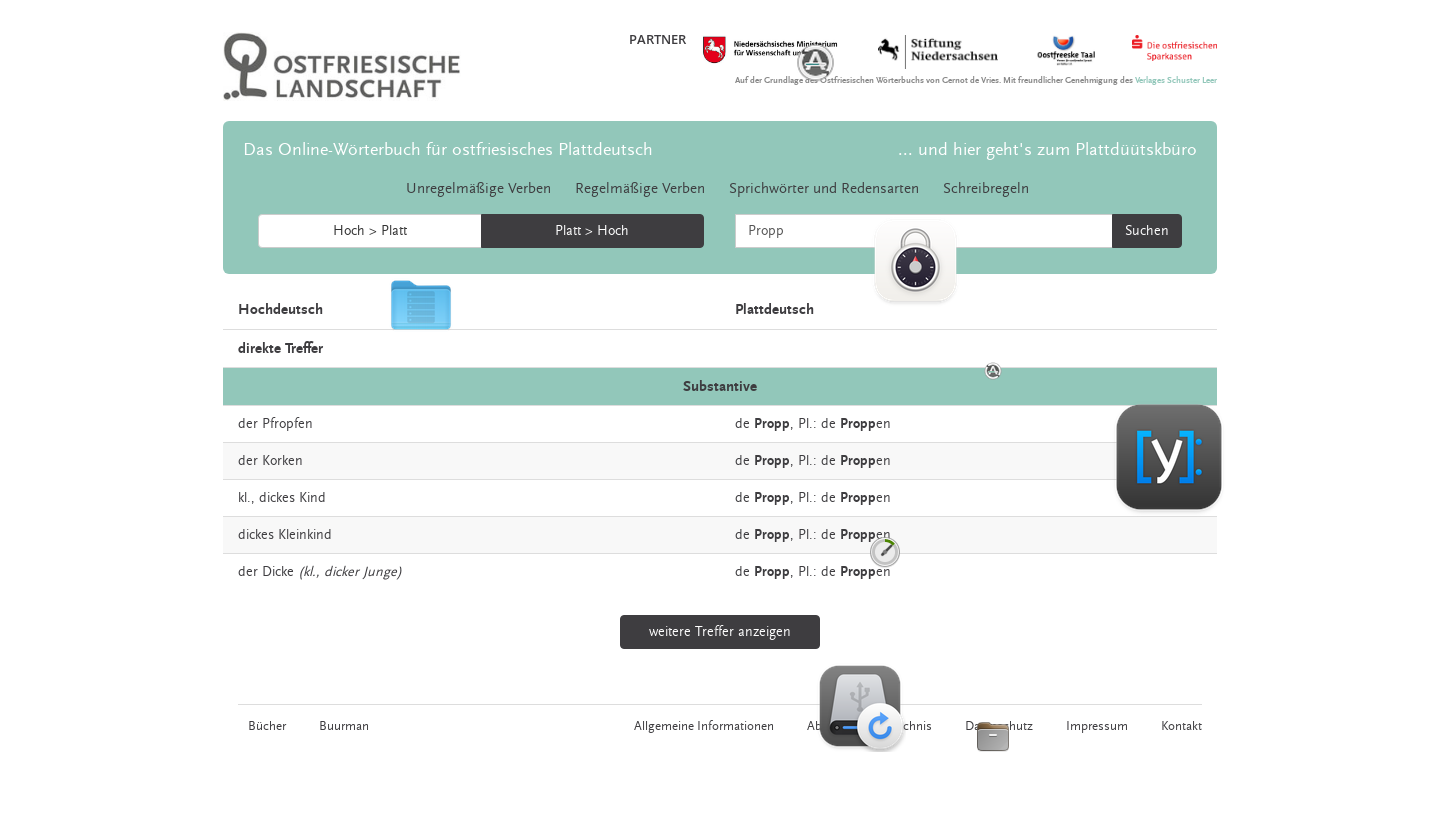 The height and width of the screenshot is (814, 1440). What do you see at coordinates (1169, 457) in the screenshot?
I see `launch ipython interactive python shell` at bounding box center [1169, 457].